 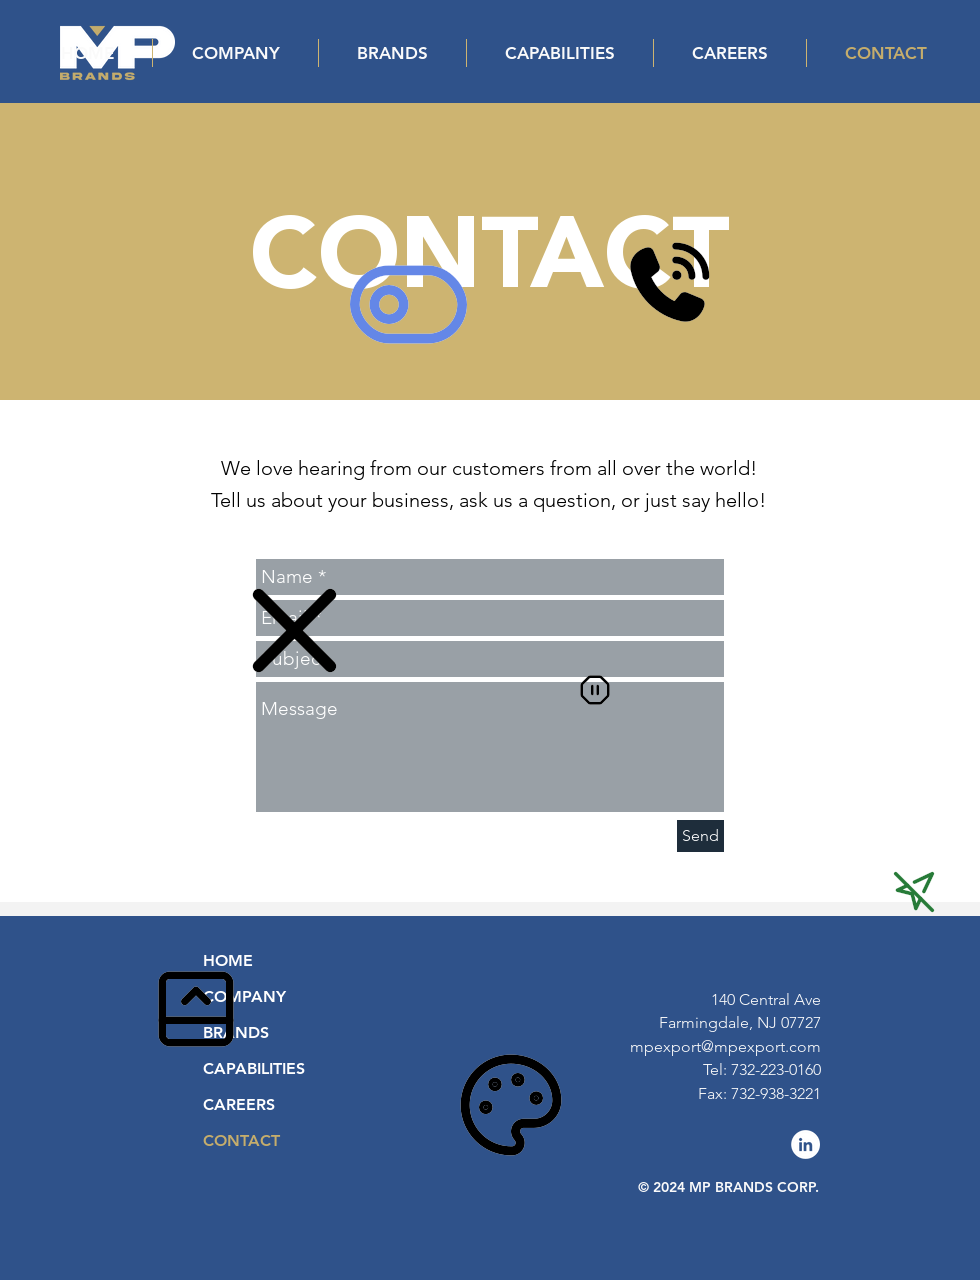 I want to click on close the current window or dialog, so click(x=294, y=630).